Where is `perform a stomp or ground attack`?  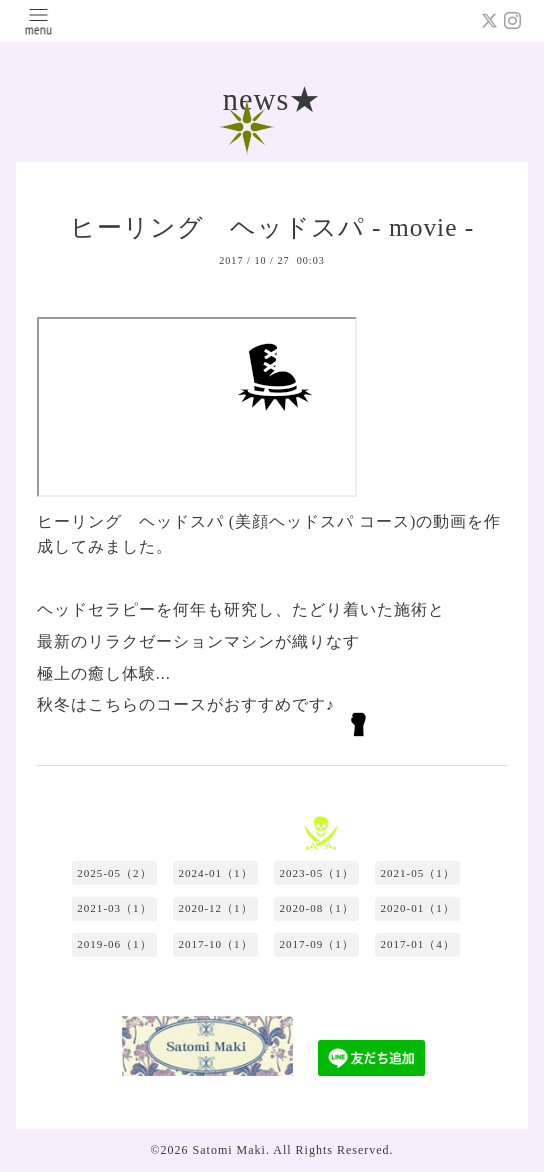 perform a stomp or ground attack is located at coordinates (275, 378).